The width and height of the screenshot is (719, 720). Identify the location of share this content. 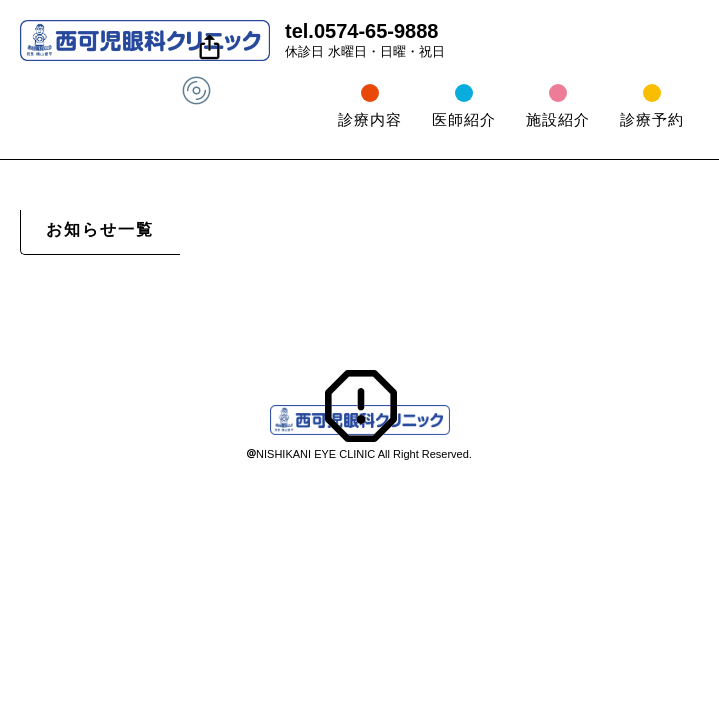
(209, 47).